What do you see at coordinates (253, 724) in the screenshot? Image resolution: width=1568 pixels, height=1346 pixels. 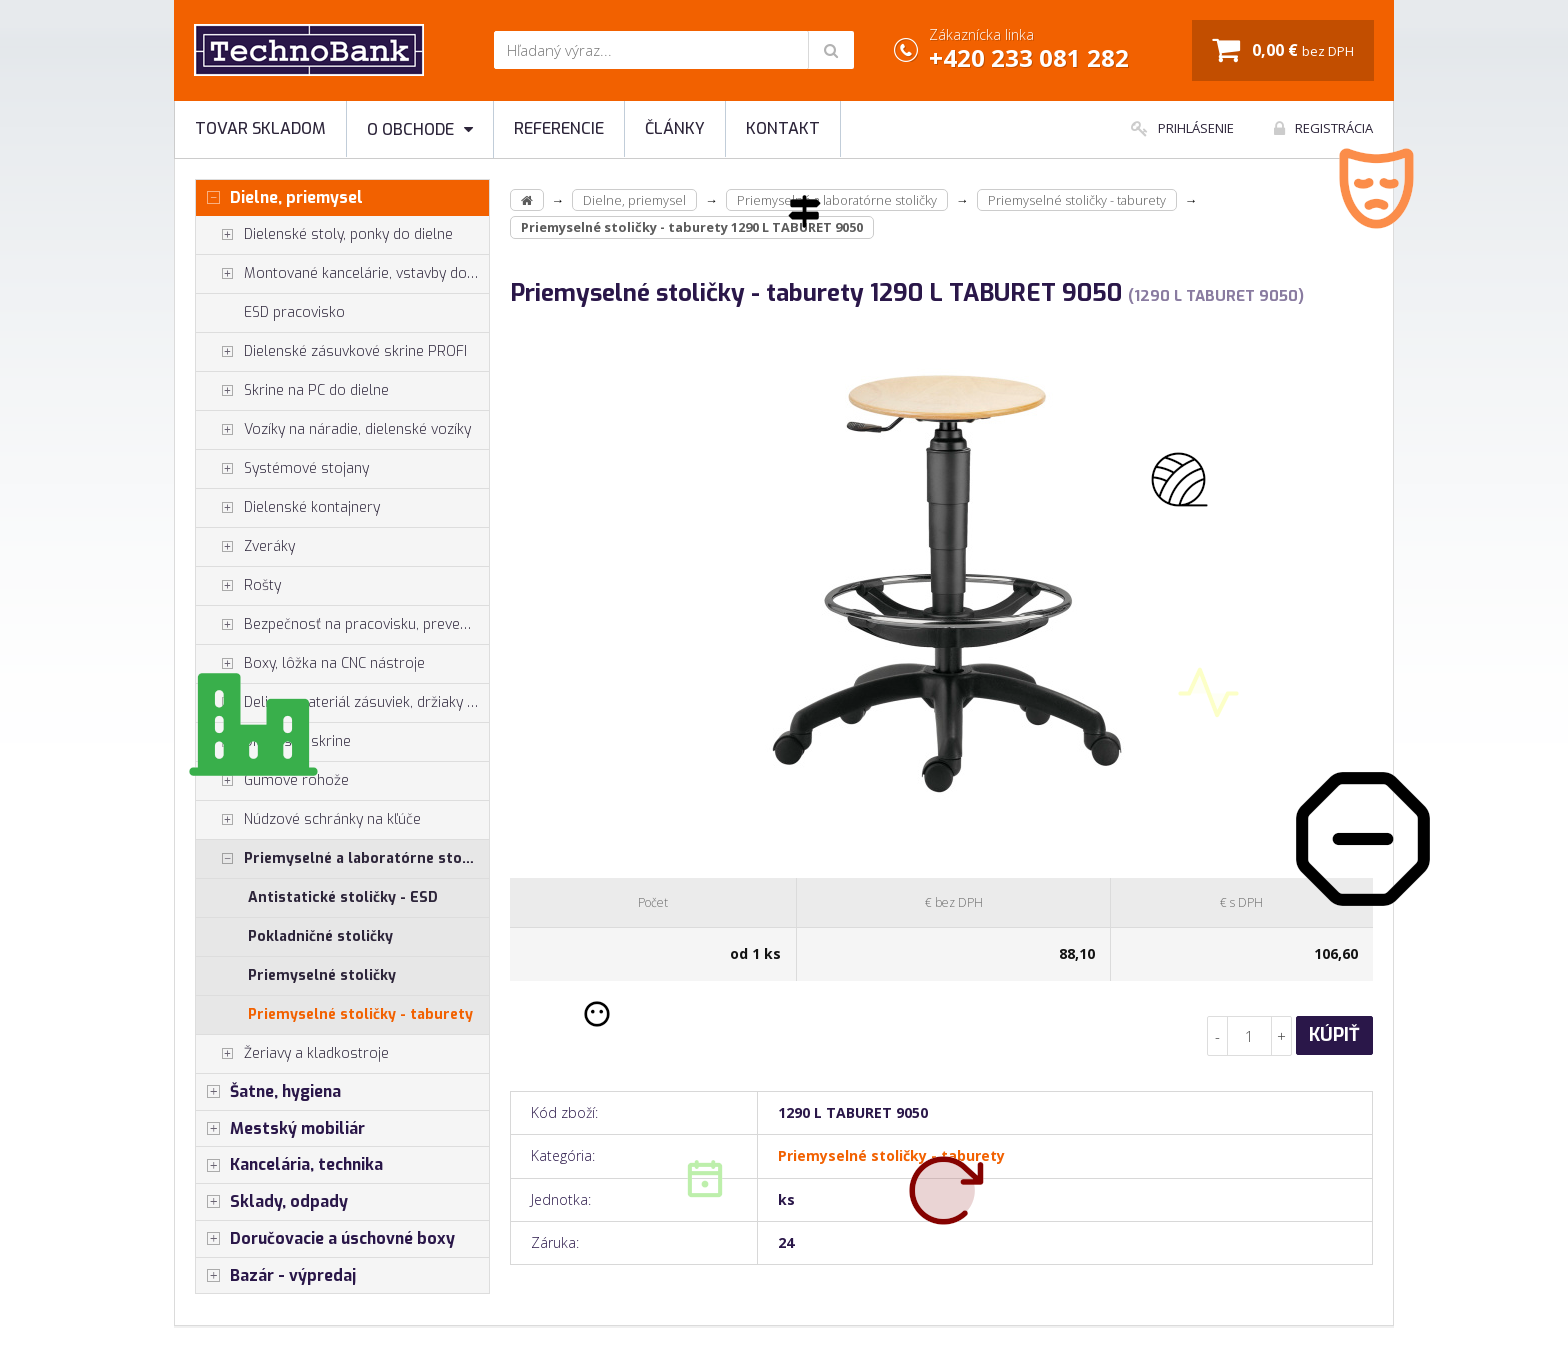 I see `view city or urban location` at bounding box center [253, 724].